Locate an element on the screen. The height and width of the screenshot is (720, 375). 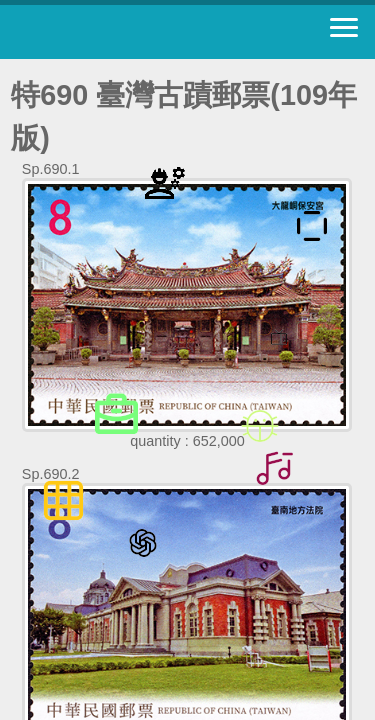
switch to grid view layout is located at coordinates (63, 500).